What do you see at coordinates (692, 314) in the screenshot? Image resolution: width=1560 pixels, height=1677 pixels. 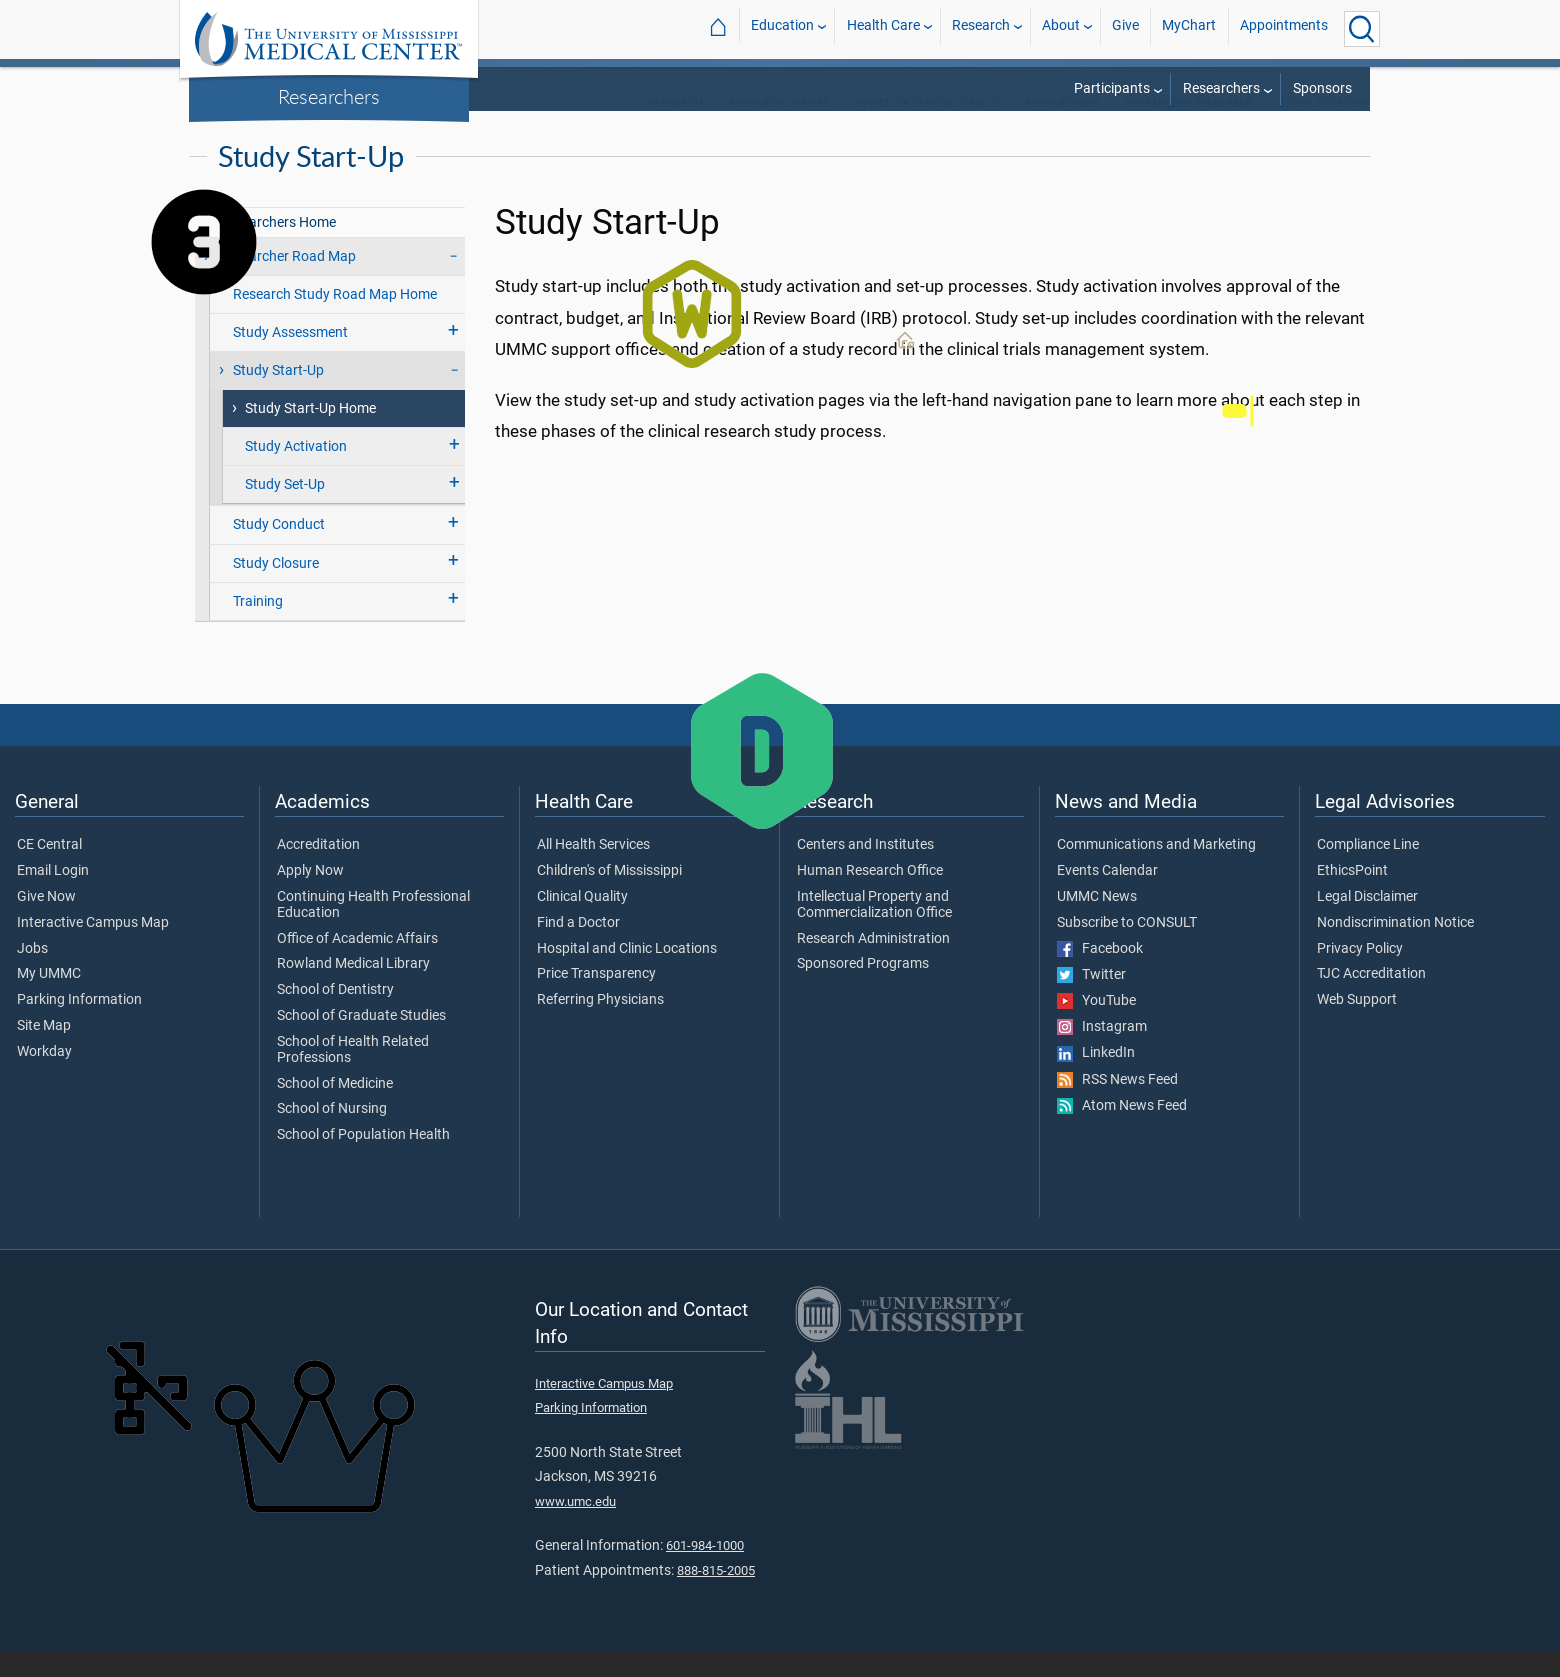 I see `open or access a service starting with "W"` at bounding box center [692, 314].